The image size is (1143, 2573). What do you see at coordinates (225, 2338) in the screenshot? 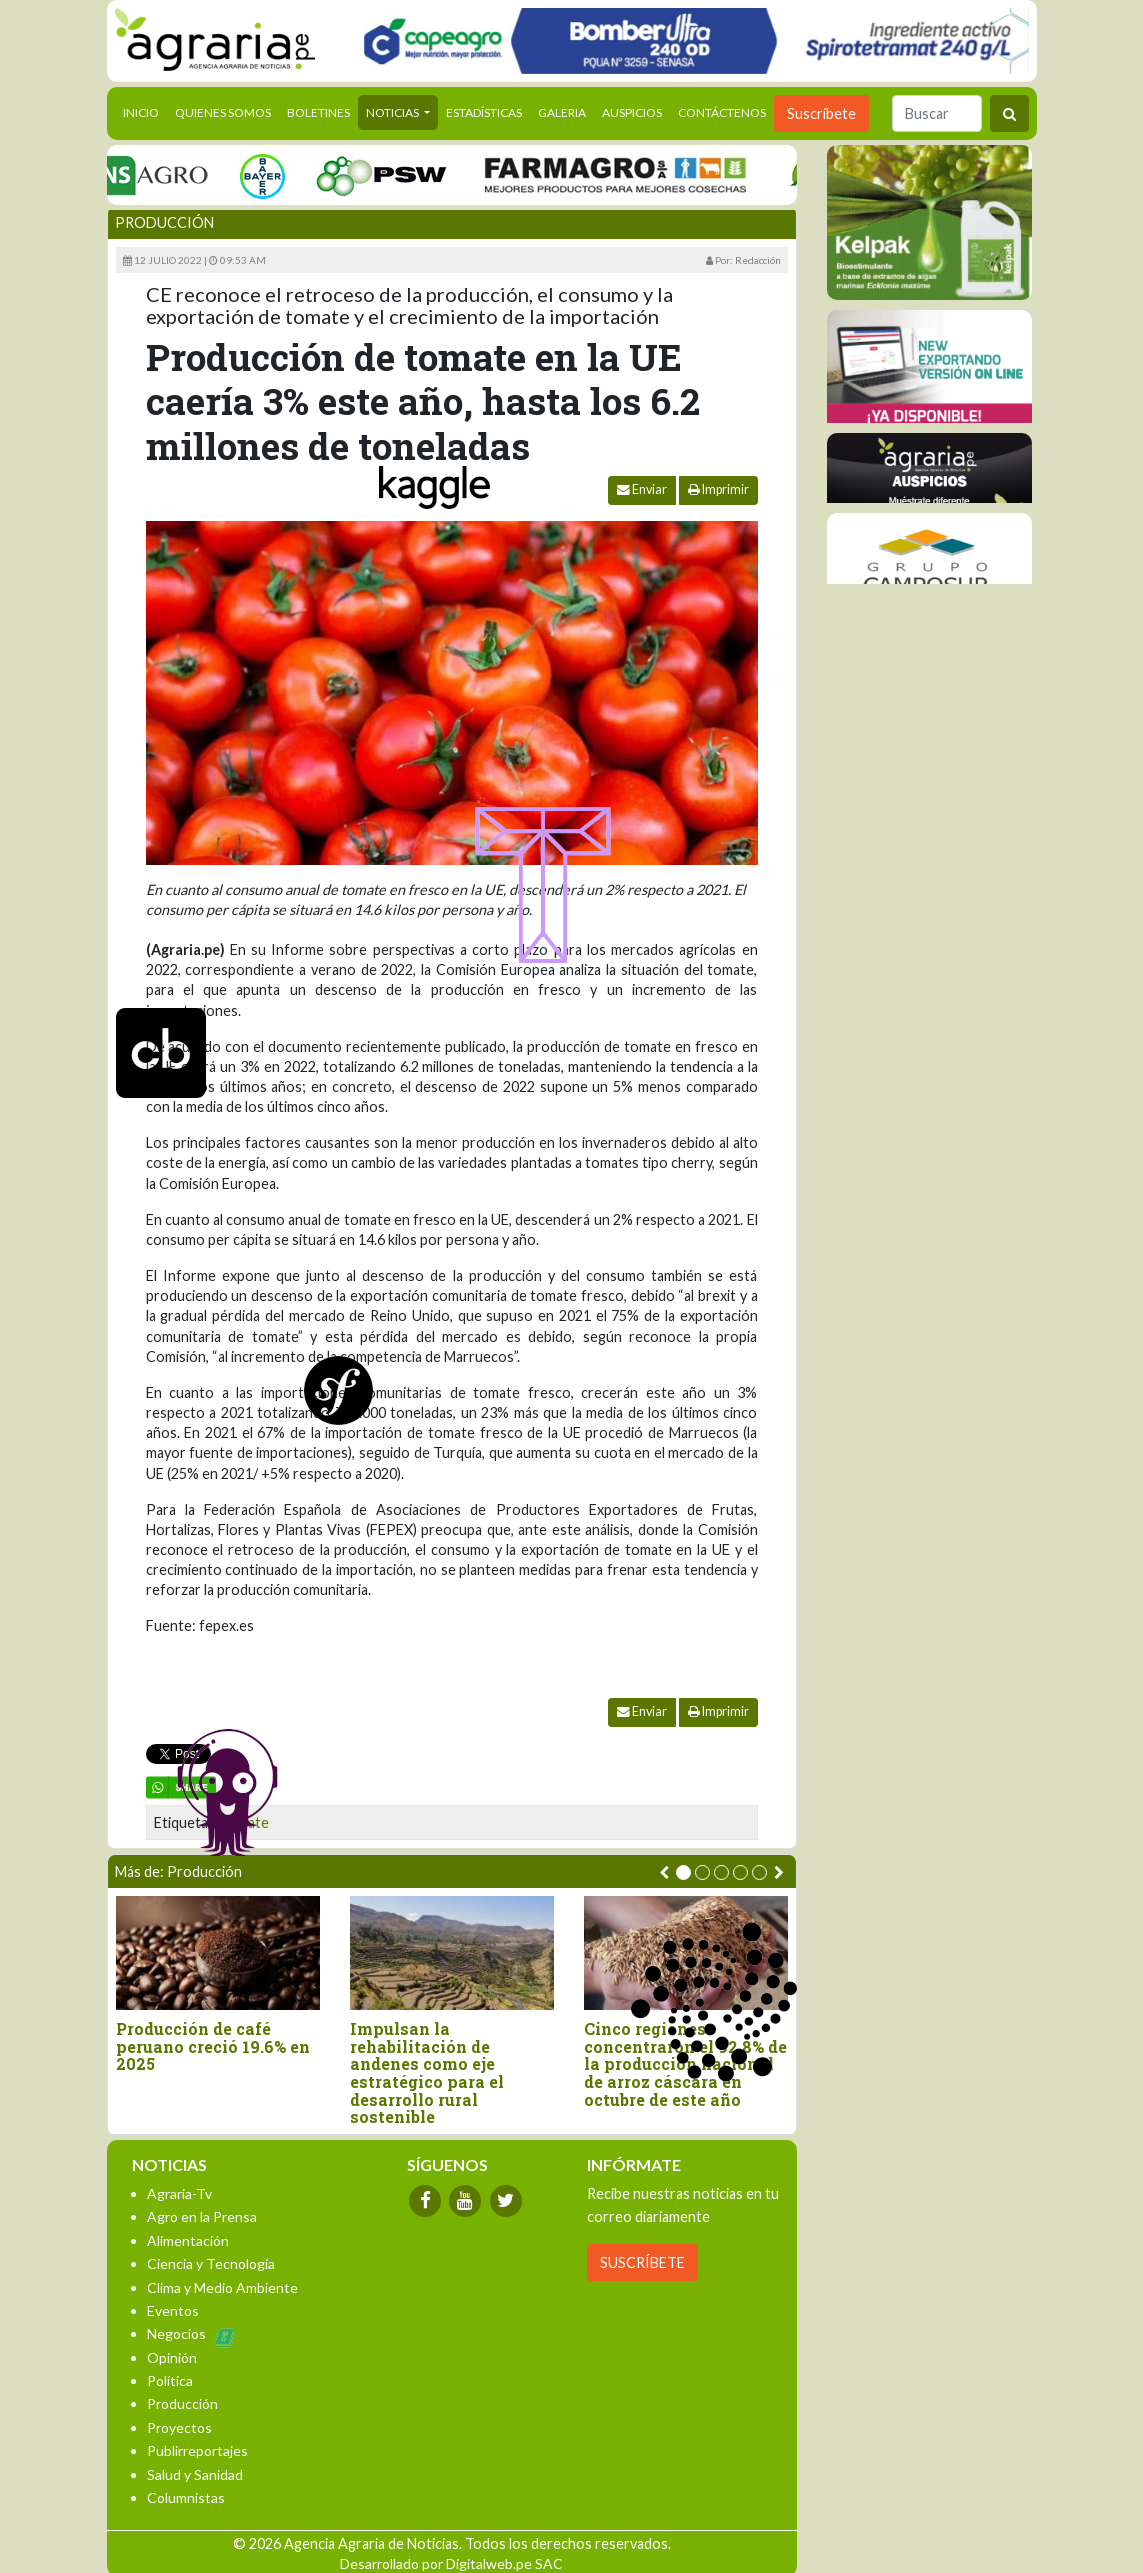
I see `mdbook documentation tool logo` at bounding box center [225, 2338].